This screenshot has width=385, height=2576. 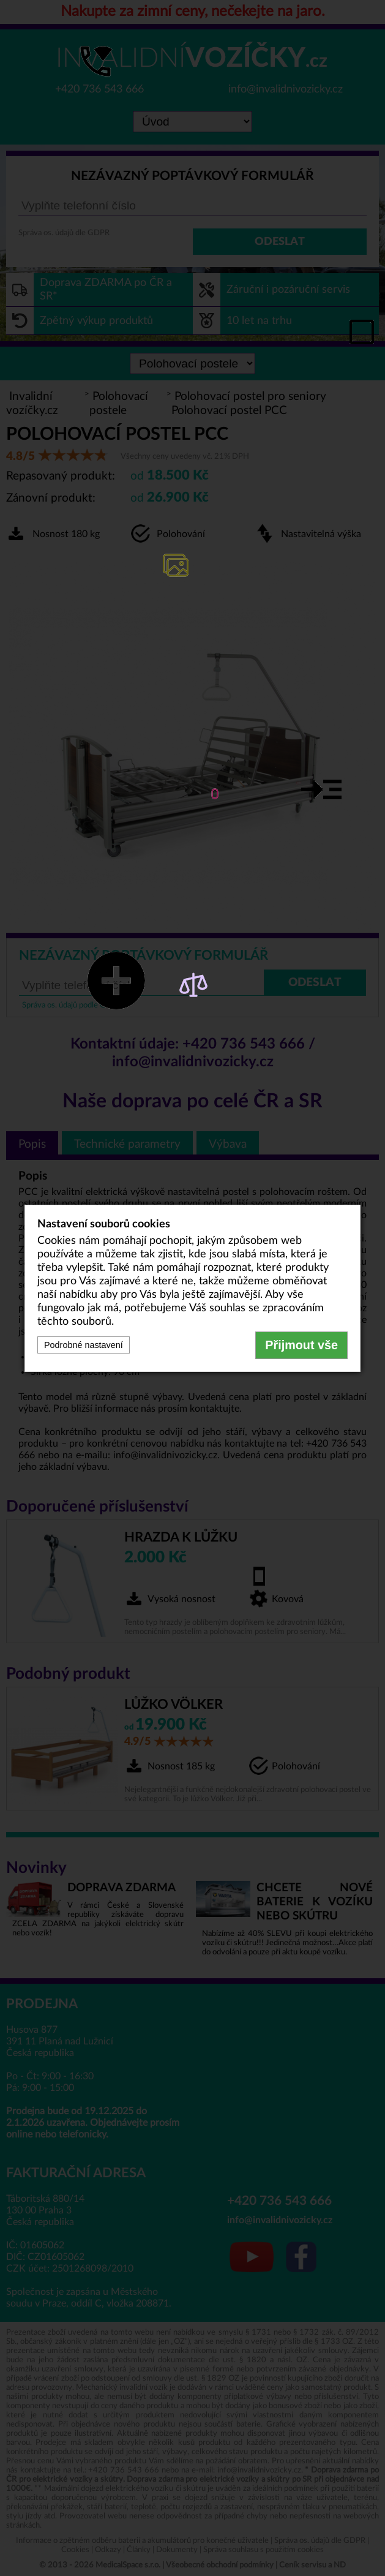 I want to click on expand to read more content, so click(x=321, y=789).